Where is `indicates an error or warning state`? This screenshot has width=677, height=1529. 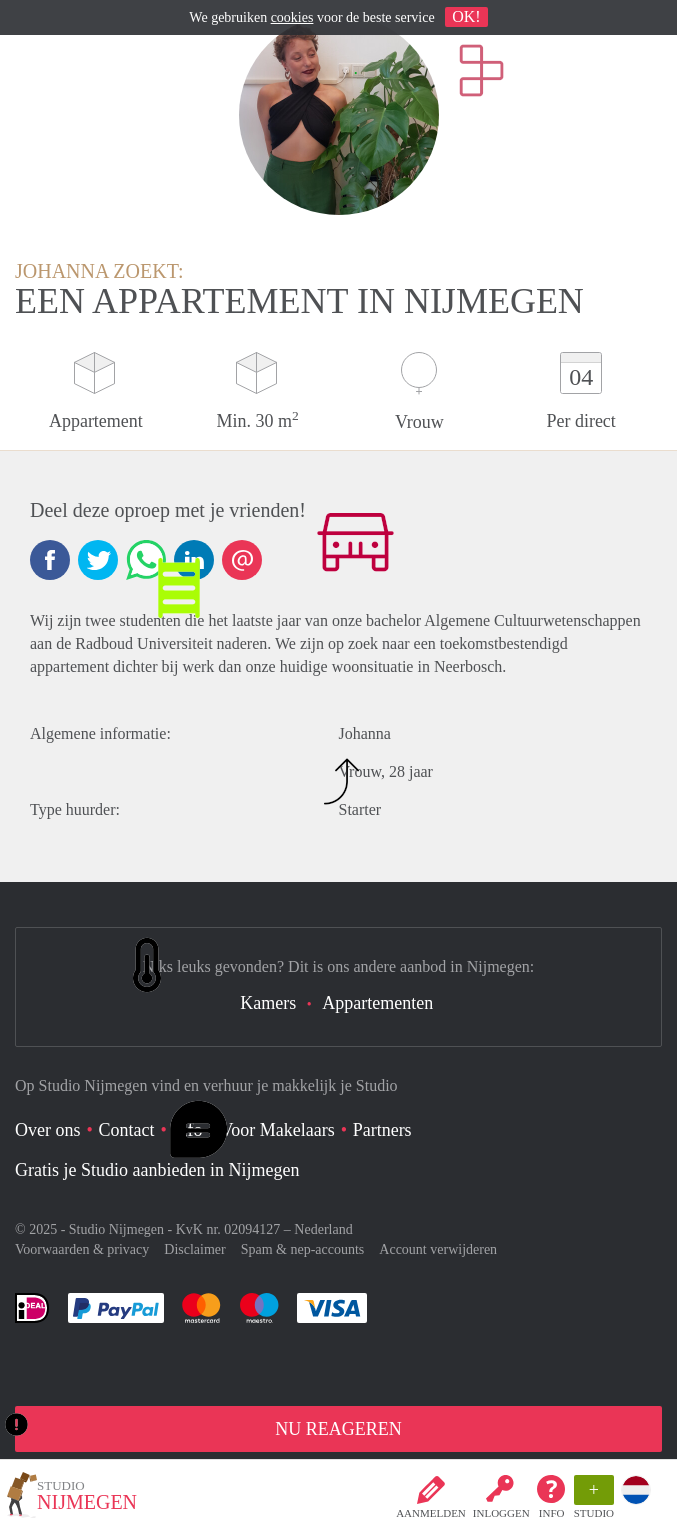
indicates an error or warning state is located at coordinates (16, 1424).